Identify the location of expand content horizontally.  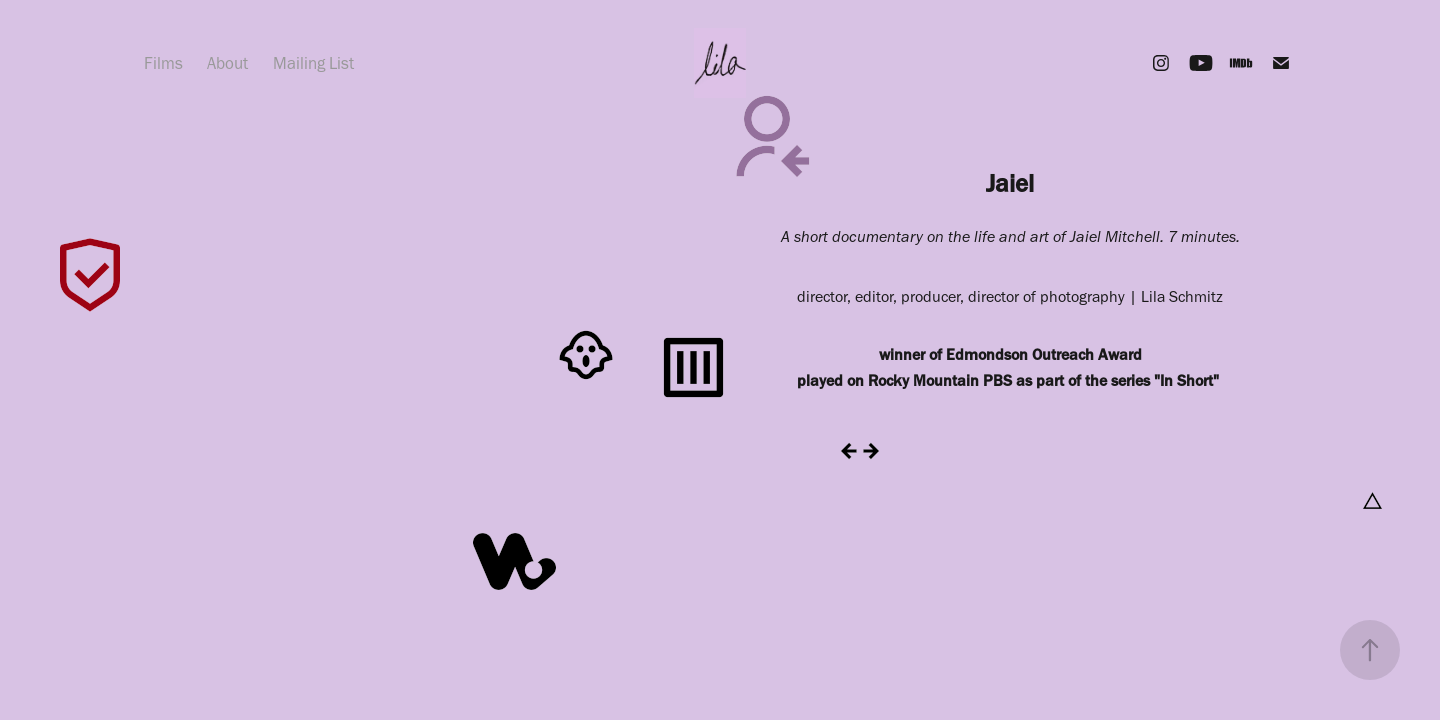
(860, 451).